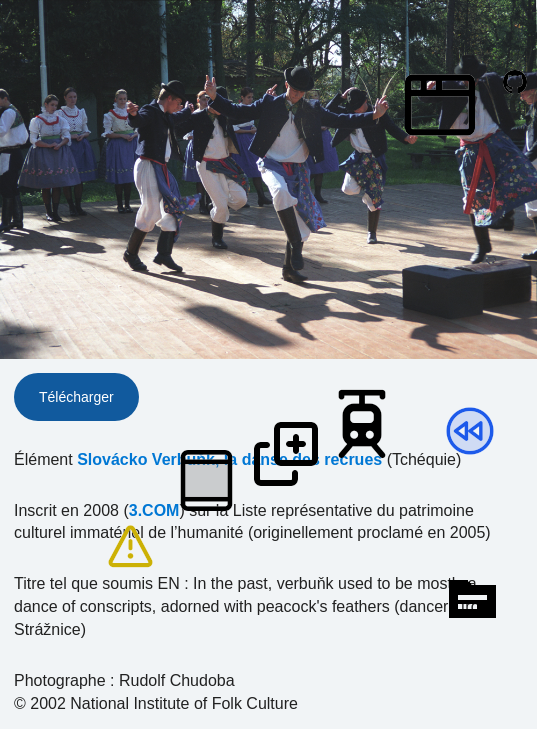 This screenshot has height=729, width=537. I want to click on switch to tablet view or layout, so click(206, 480).